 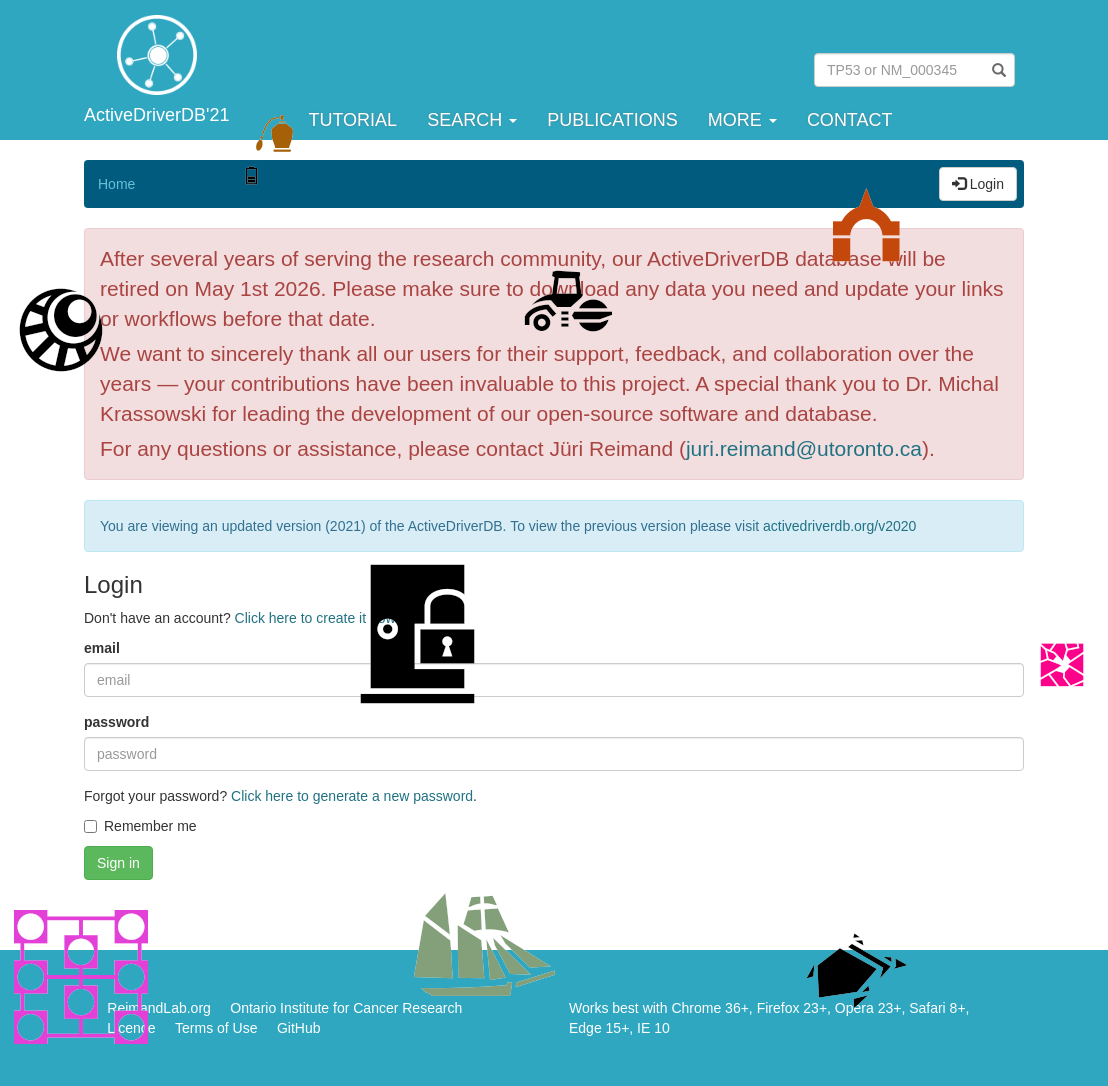 I want to click on navigate to sailing or boating features, so click(x=483, y=944).